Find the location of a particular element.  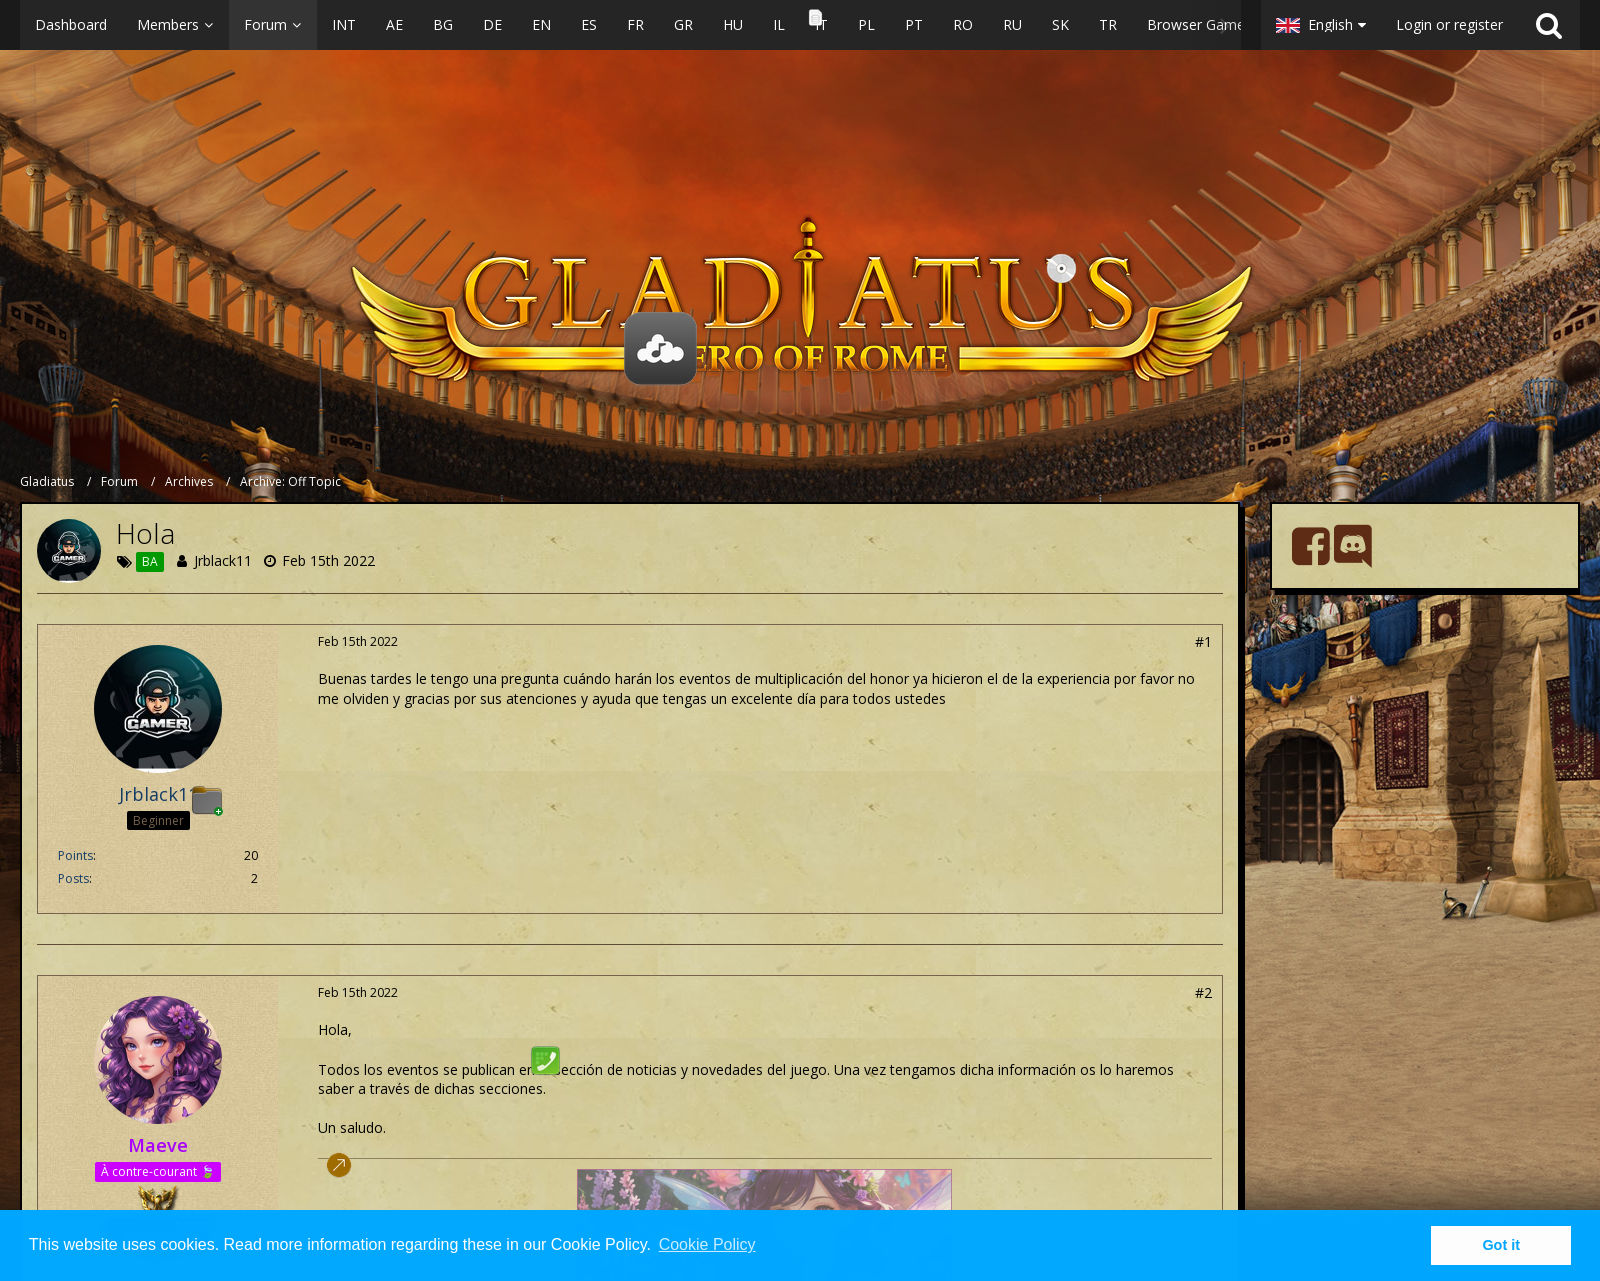

unmount or eject a CD/DVD writer drive is located at coordinates (1061, 268).